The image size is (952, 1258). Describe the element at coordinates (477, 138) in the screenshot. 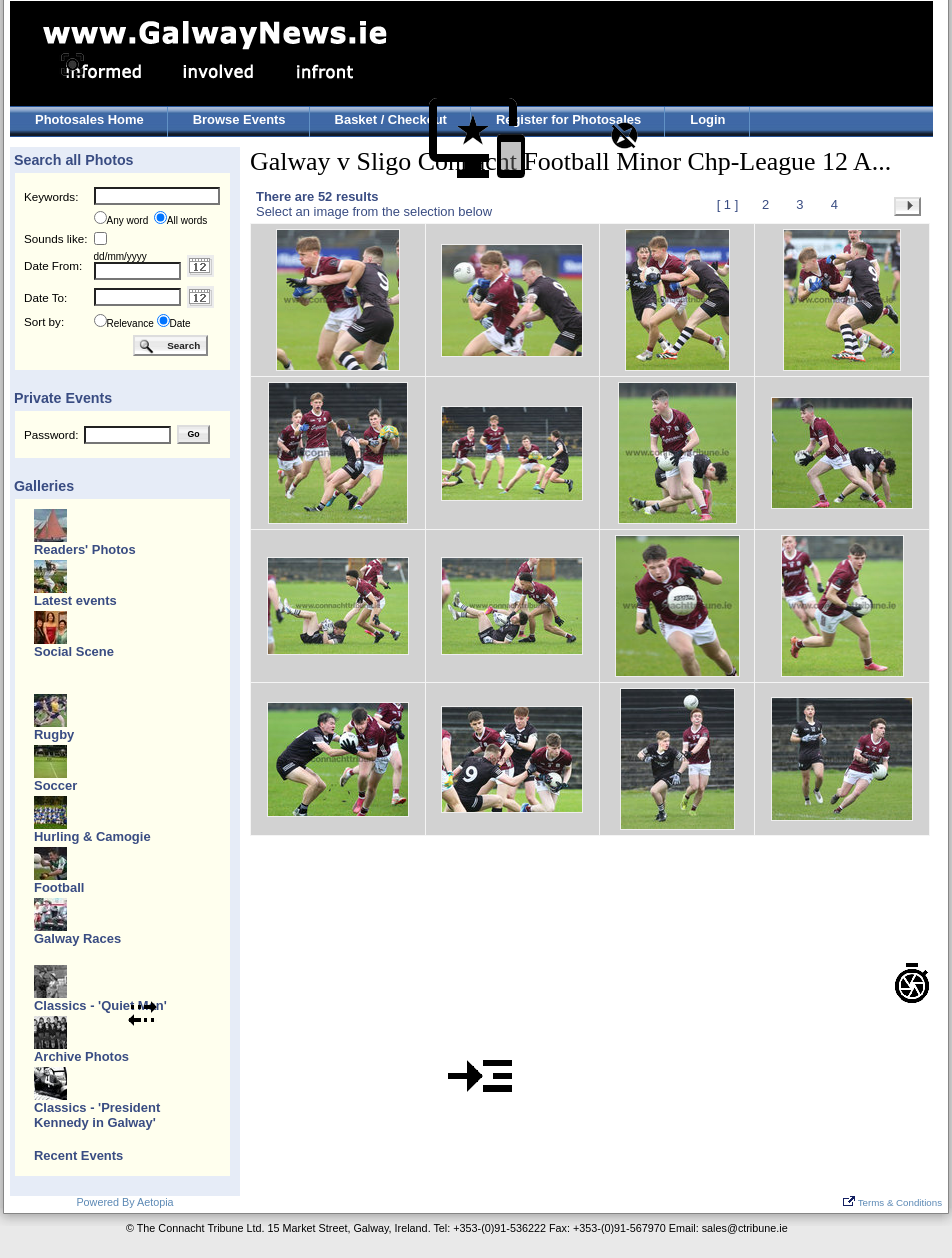

I see `view synced or connected devices` at that location.